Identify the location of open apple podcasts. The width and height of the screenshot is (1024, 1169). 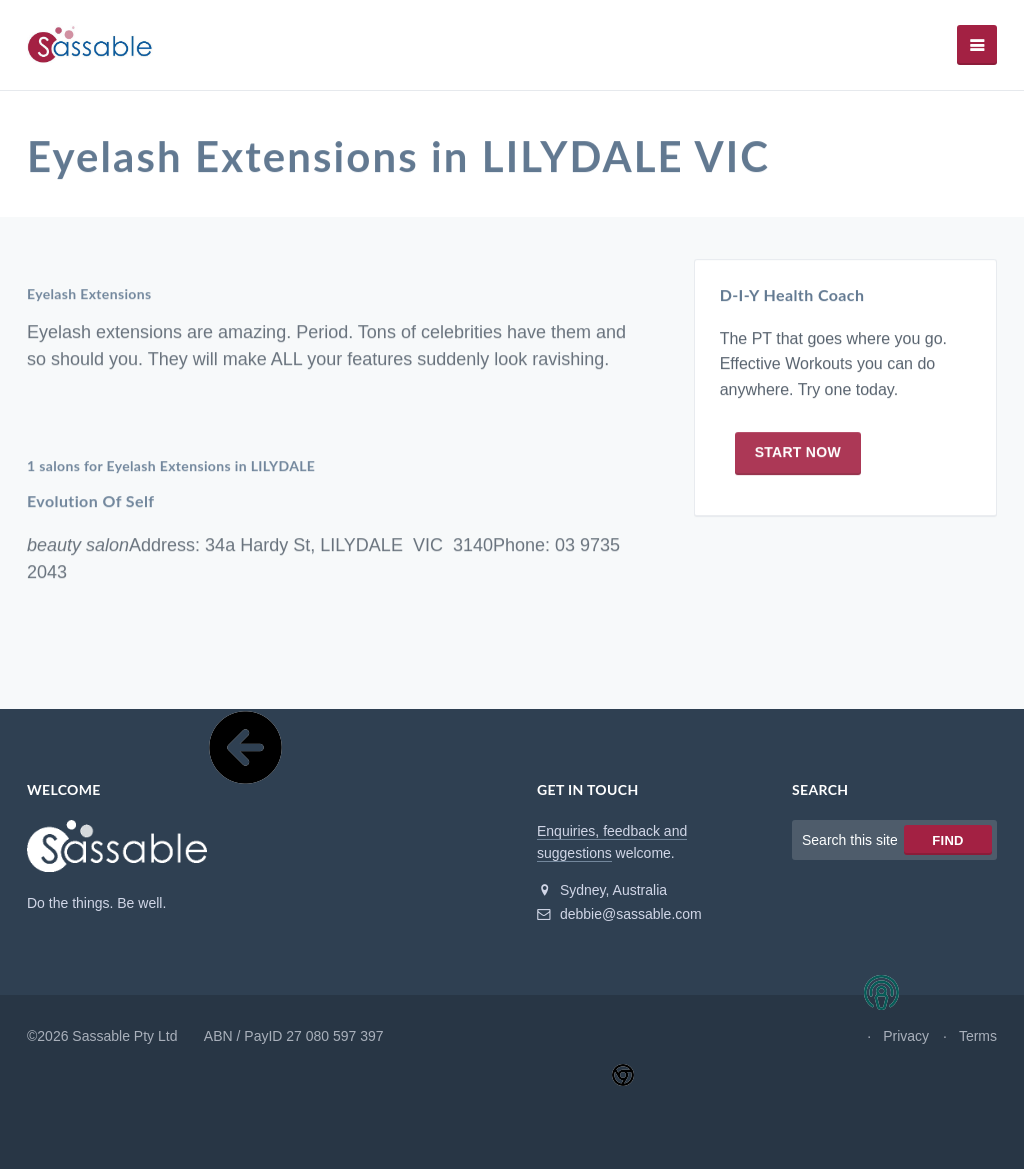
(881, 992).